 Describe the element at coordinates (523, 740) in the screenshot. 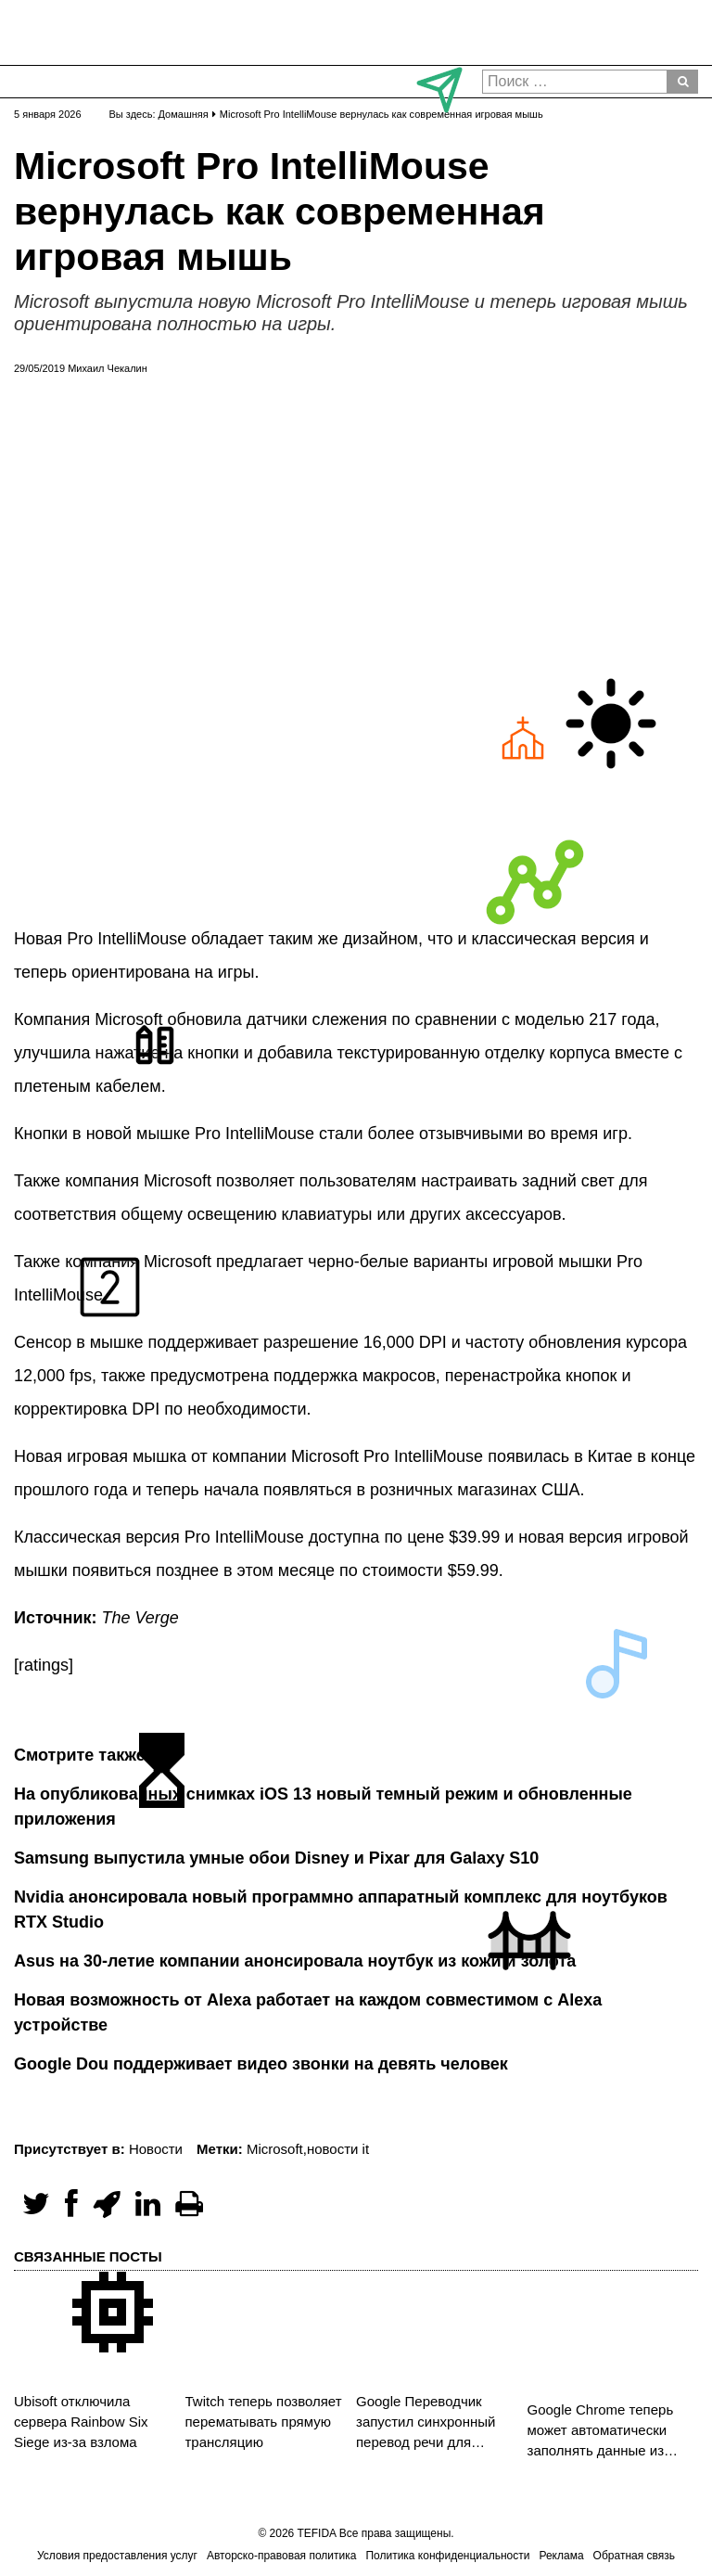

I see `indicates a nearby church or place of worship` at that location.